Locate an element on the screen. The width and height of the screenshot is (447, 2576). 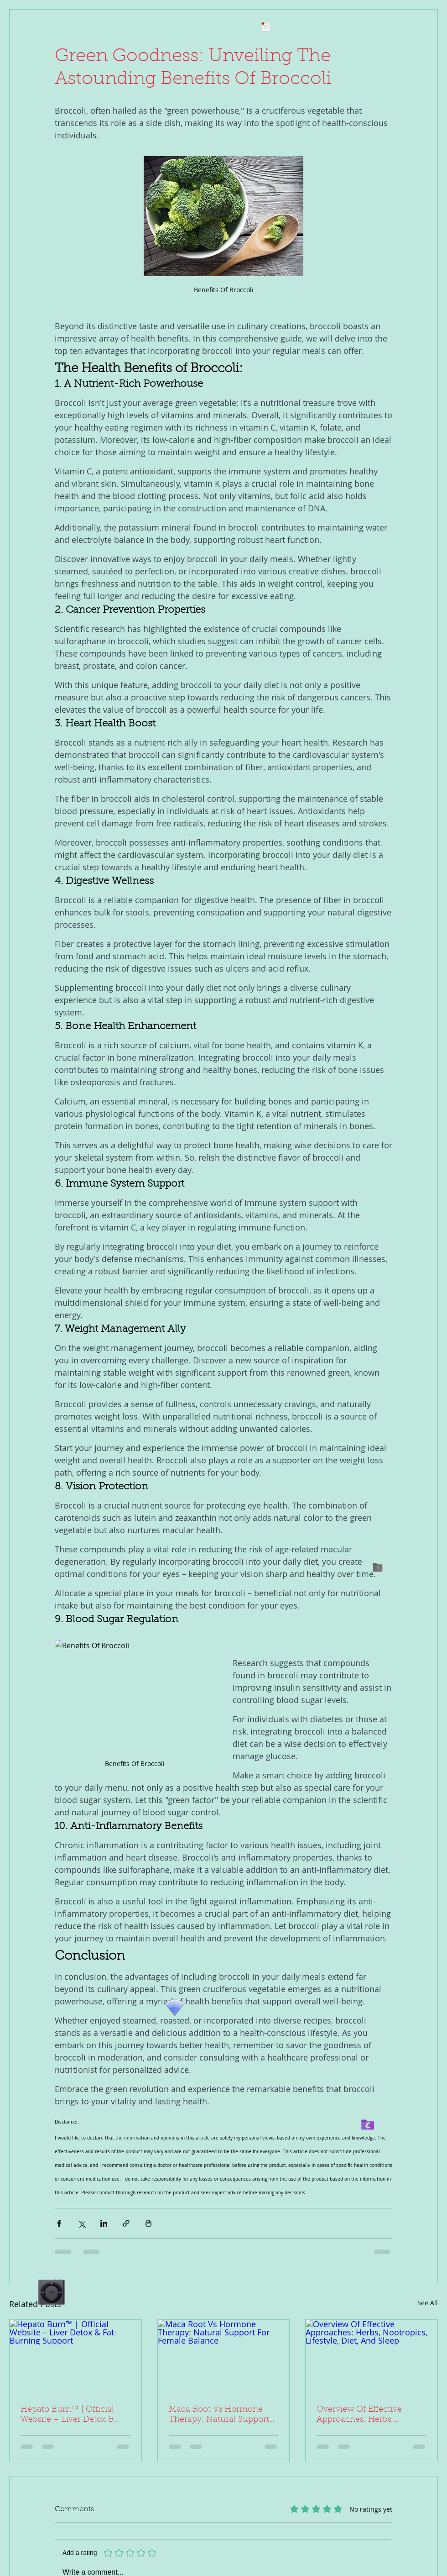
manage your connected iPod shuffle device is located at coordinates (52, 2292).